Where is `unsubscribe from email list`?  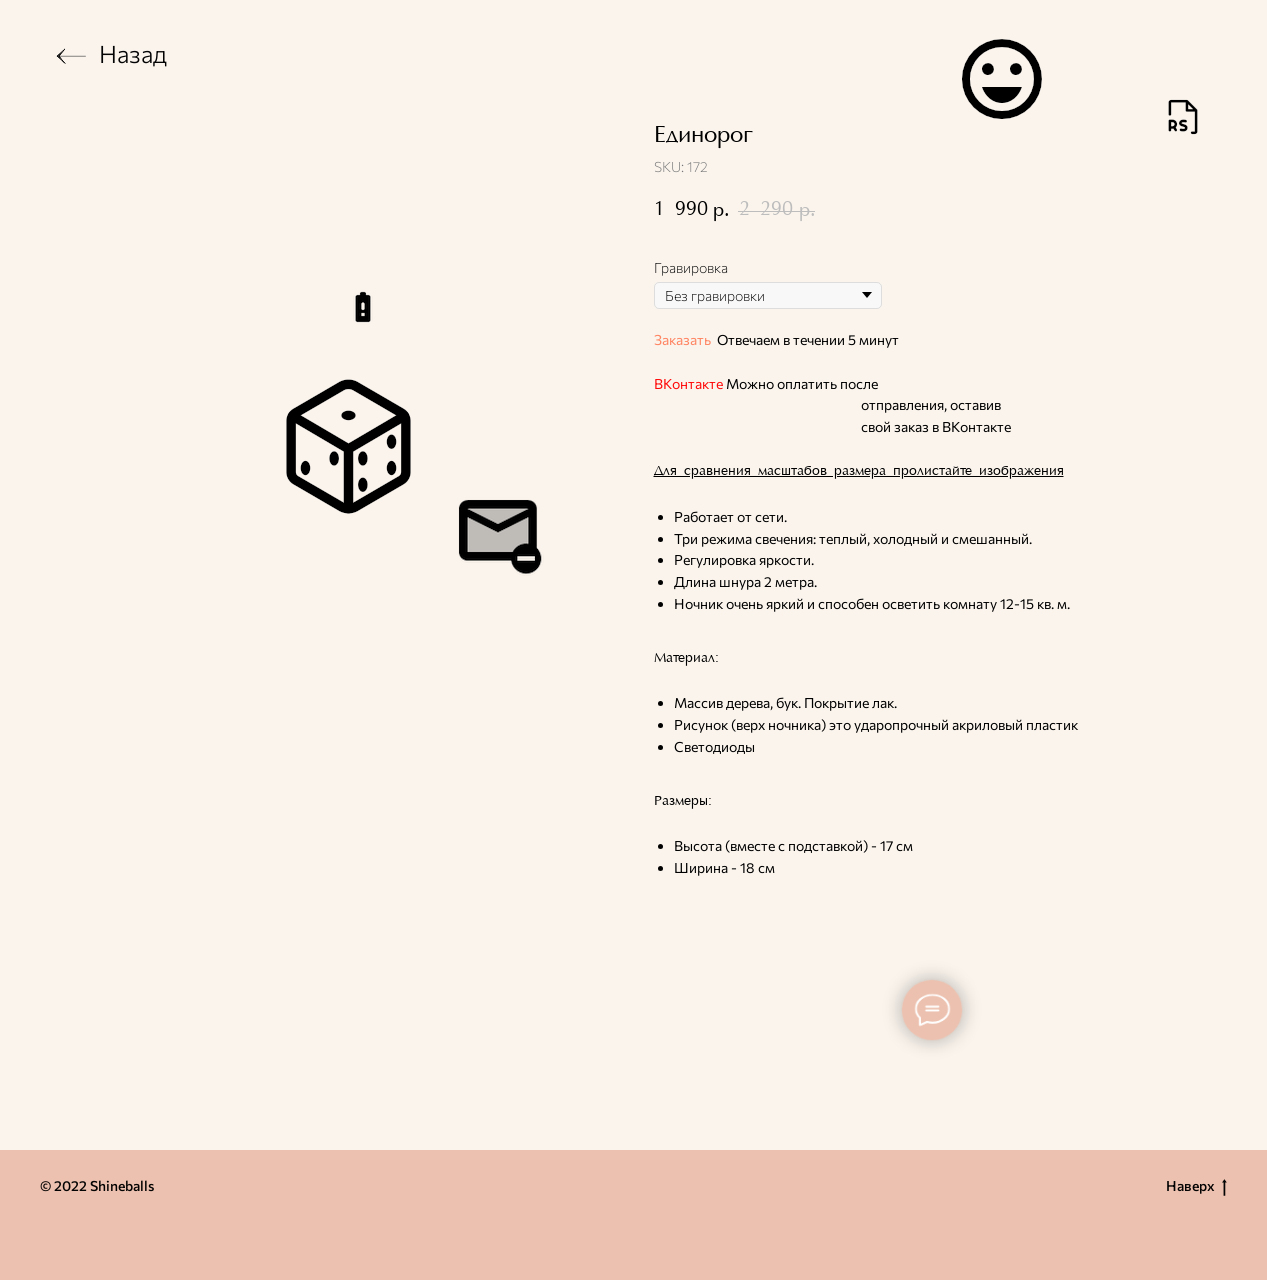 unsubscribe from email list is located at coordinates (498, 539).